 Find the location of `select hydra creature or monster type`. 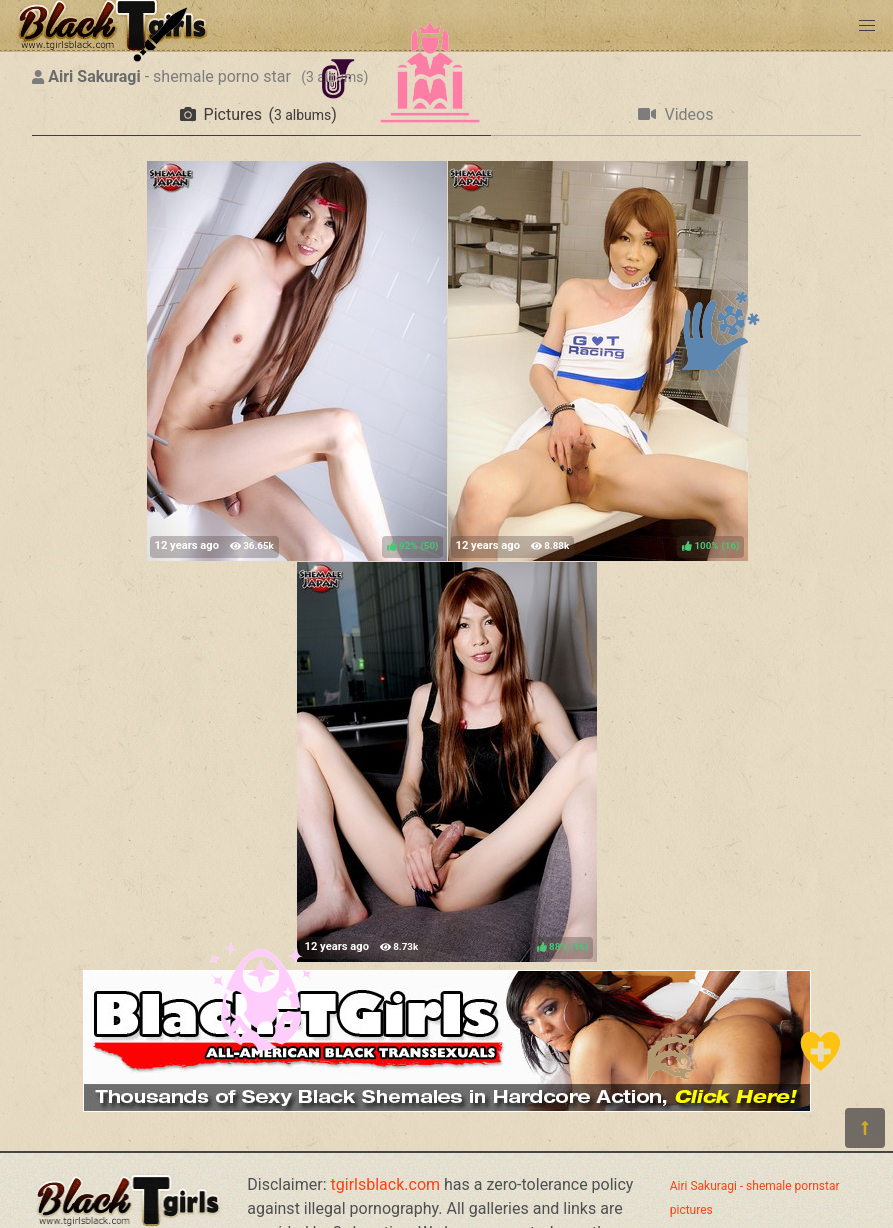

select hydra creature or monster type is located at coordinates (671, 1057).